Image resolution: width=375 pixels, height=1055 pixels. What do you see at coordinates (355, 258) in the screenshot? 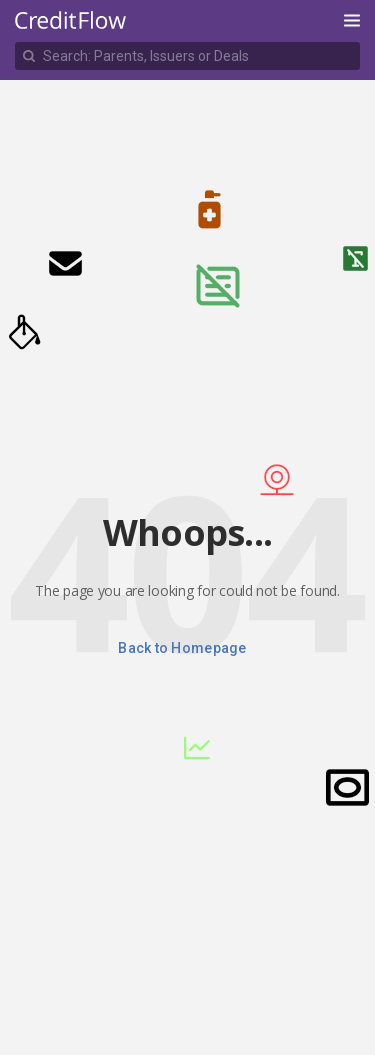
I see `disable text formatting` at bounding box center [355, 258].